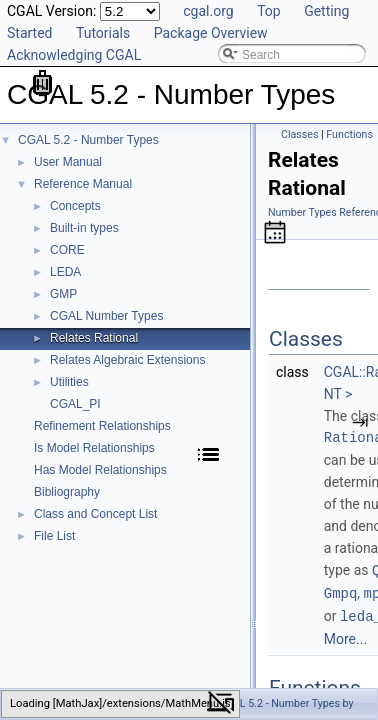  Describe the element at coordinates (42, 82) in the screenshot. I see `manage travel or luggage details` at that location.